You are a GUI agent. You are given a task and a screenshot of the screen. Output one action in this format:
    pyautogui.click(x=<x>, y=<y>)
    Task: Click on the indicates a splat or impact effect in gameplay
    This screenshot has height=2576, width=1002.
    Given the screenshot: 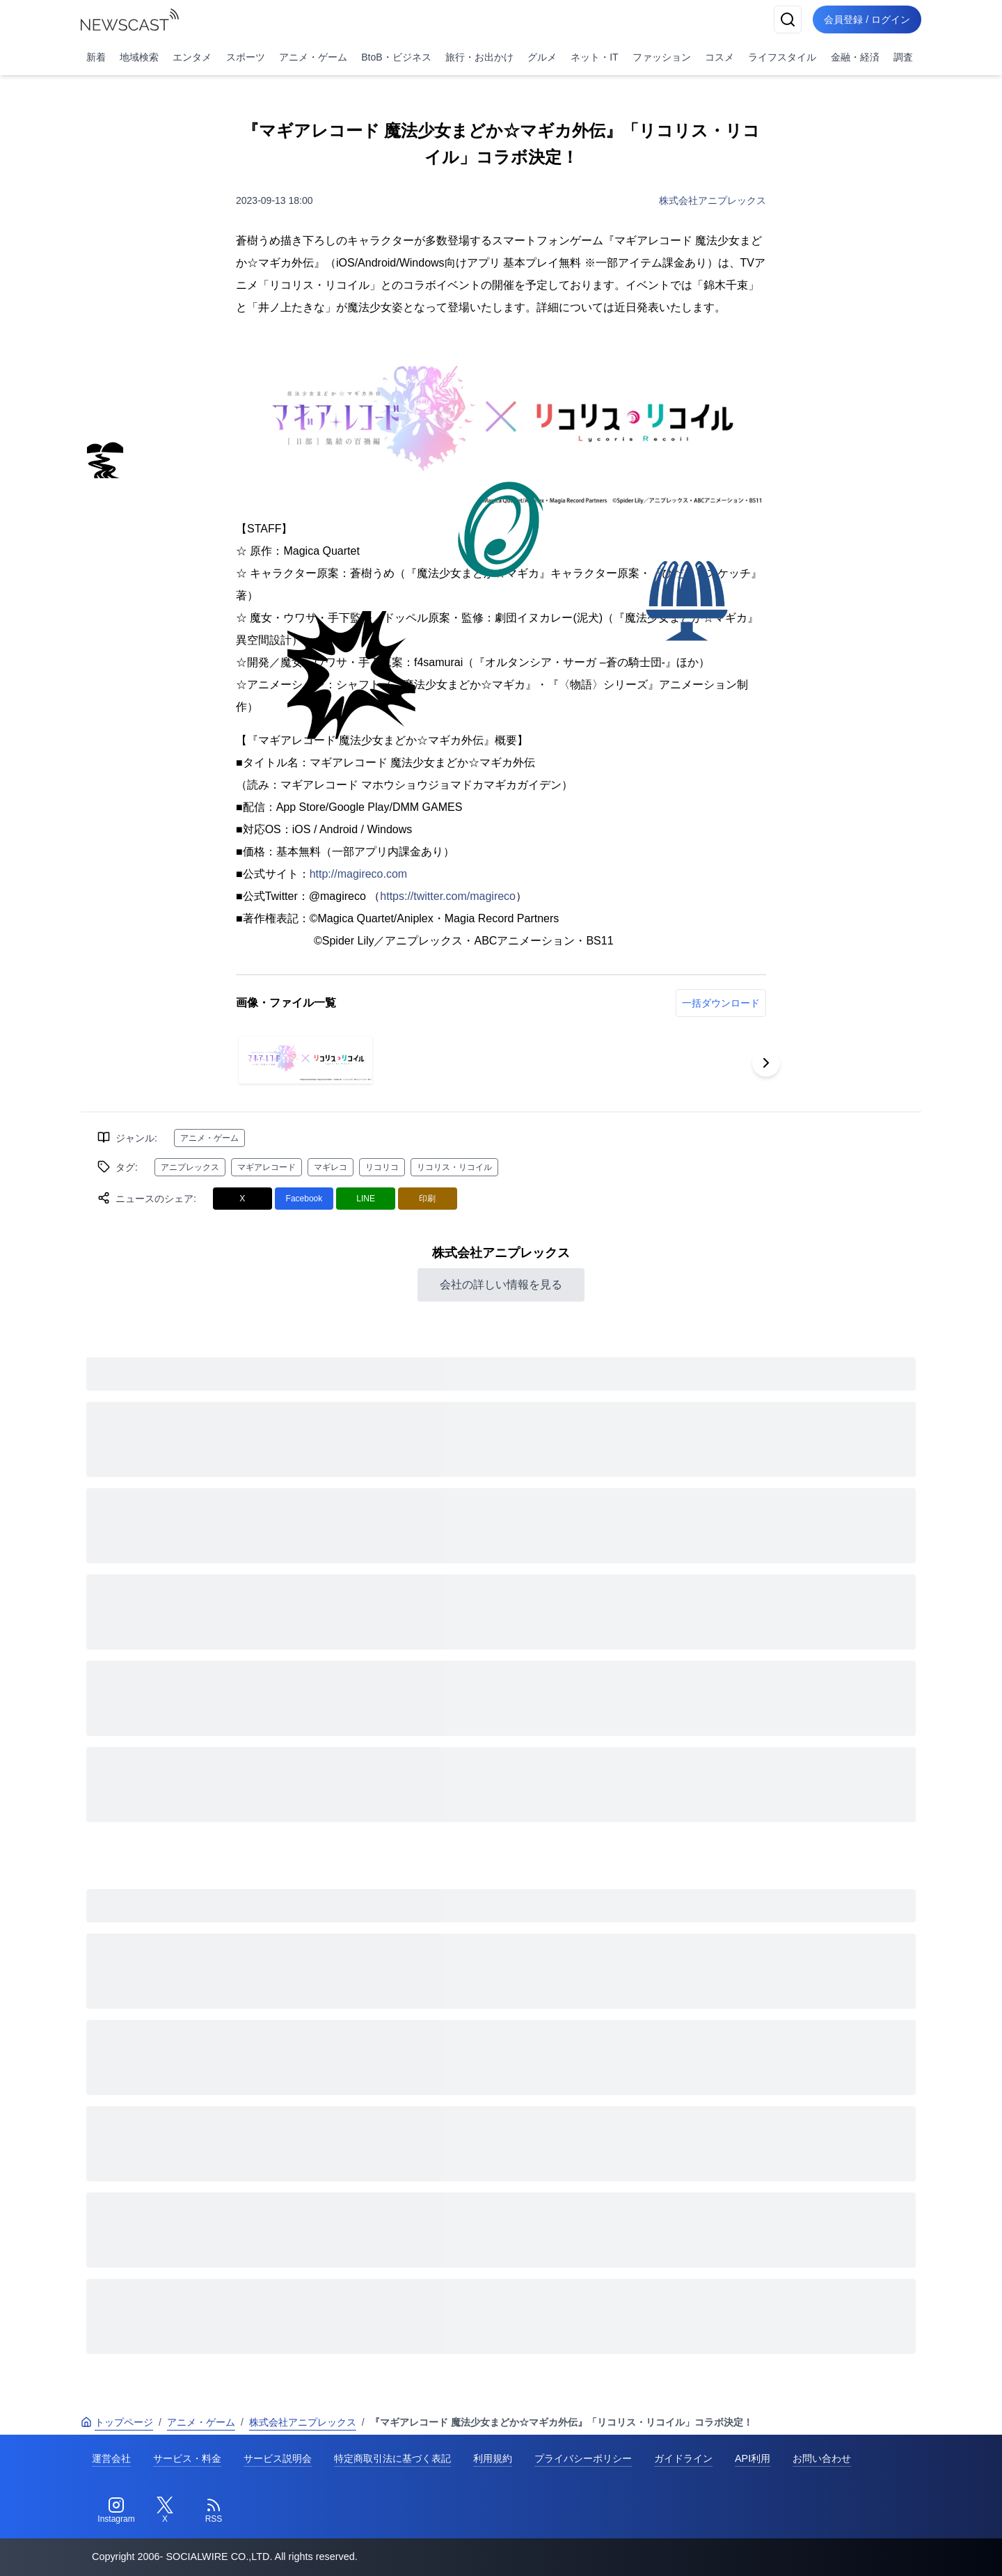 What is the action you would take?
    pyautogui.click(x=351, y=674)
    